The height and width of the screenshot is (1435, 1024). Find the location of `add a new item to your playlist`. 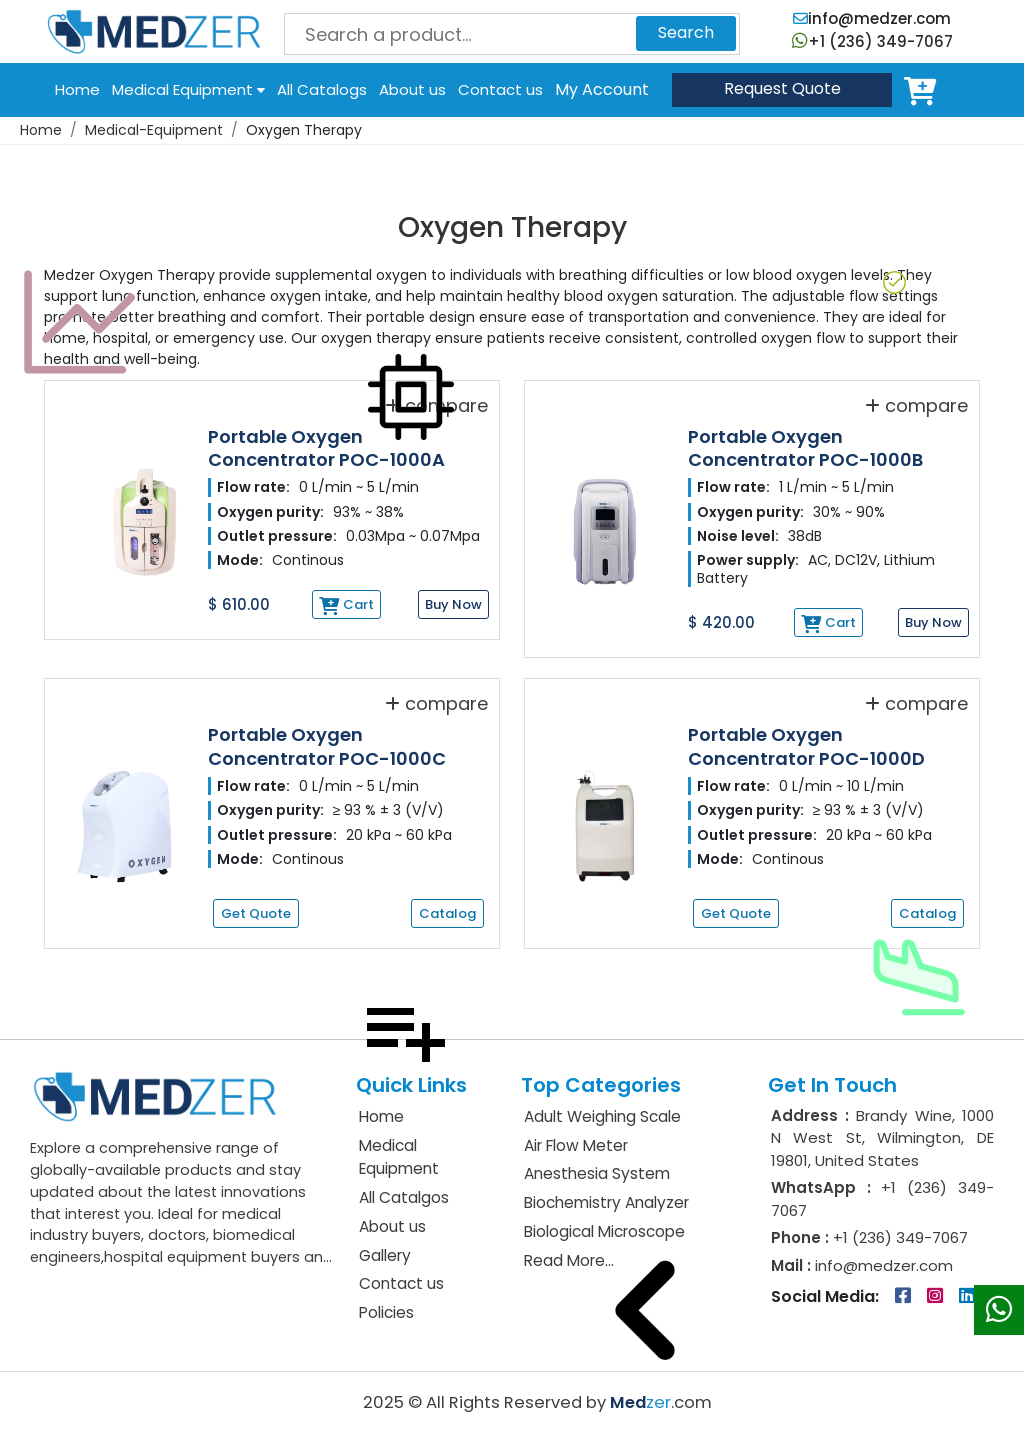

add a new item to your playlist is located at coordinates (406, 1031).